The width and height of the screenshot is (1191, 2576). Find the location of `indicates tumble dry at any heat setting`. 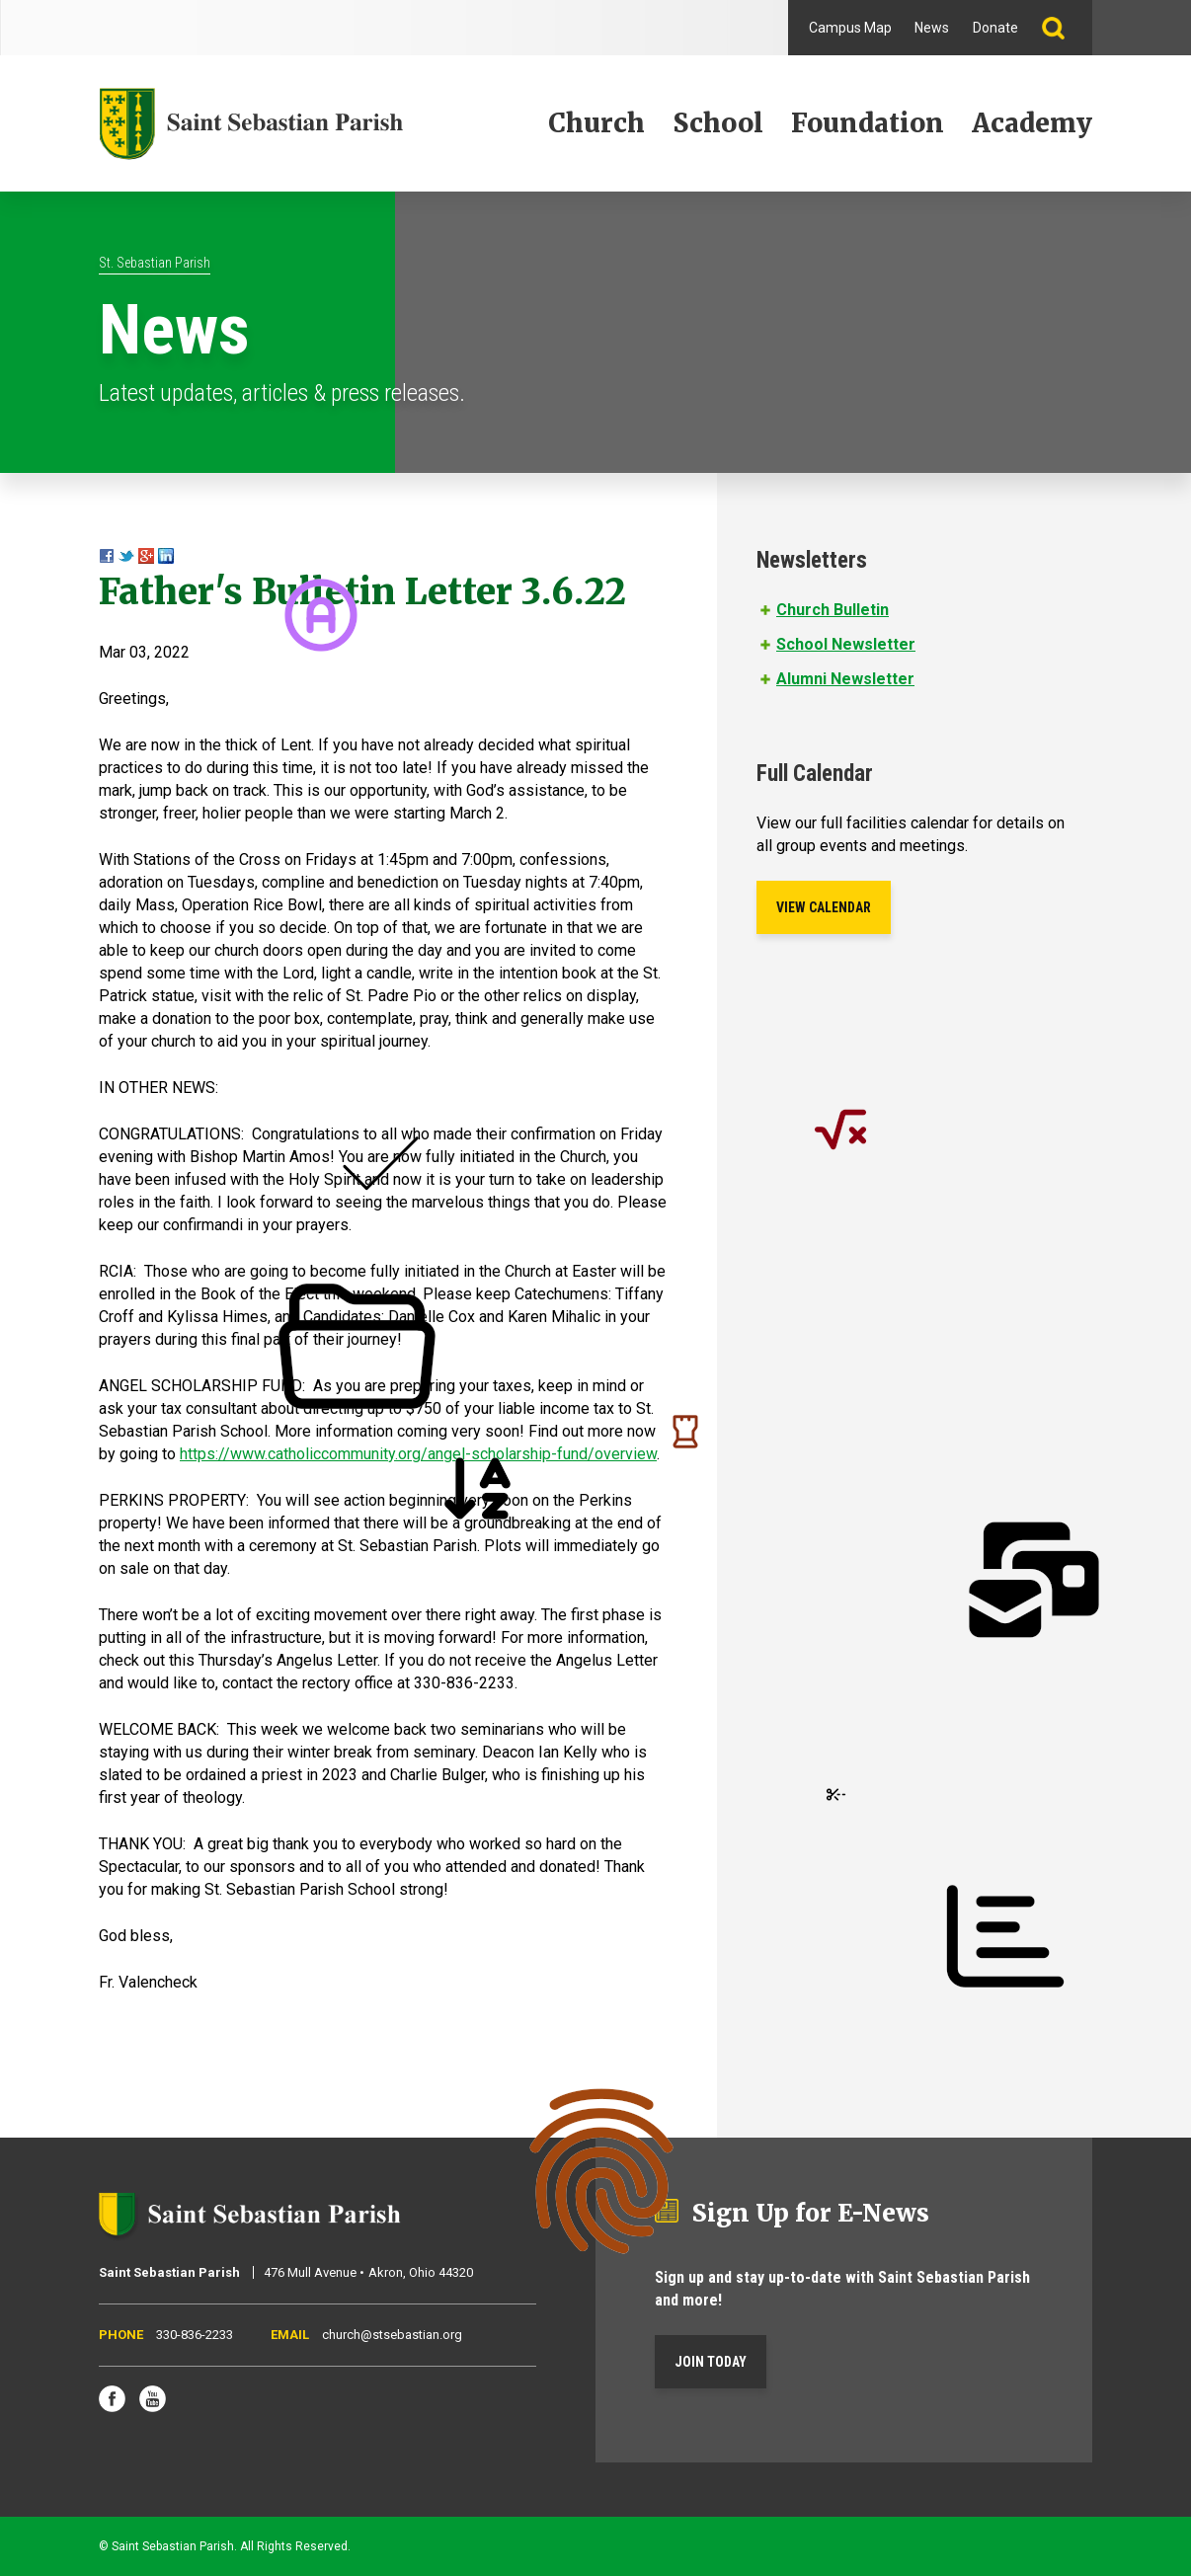

indicates tumble dry at any heat setting is located at coordinates (321, 615).